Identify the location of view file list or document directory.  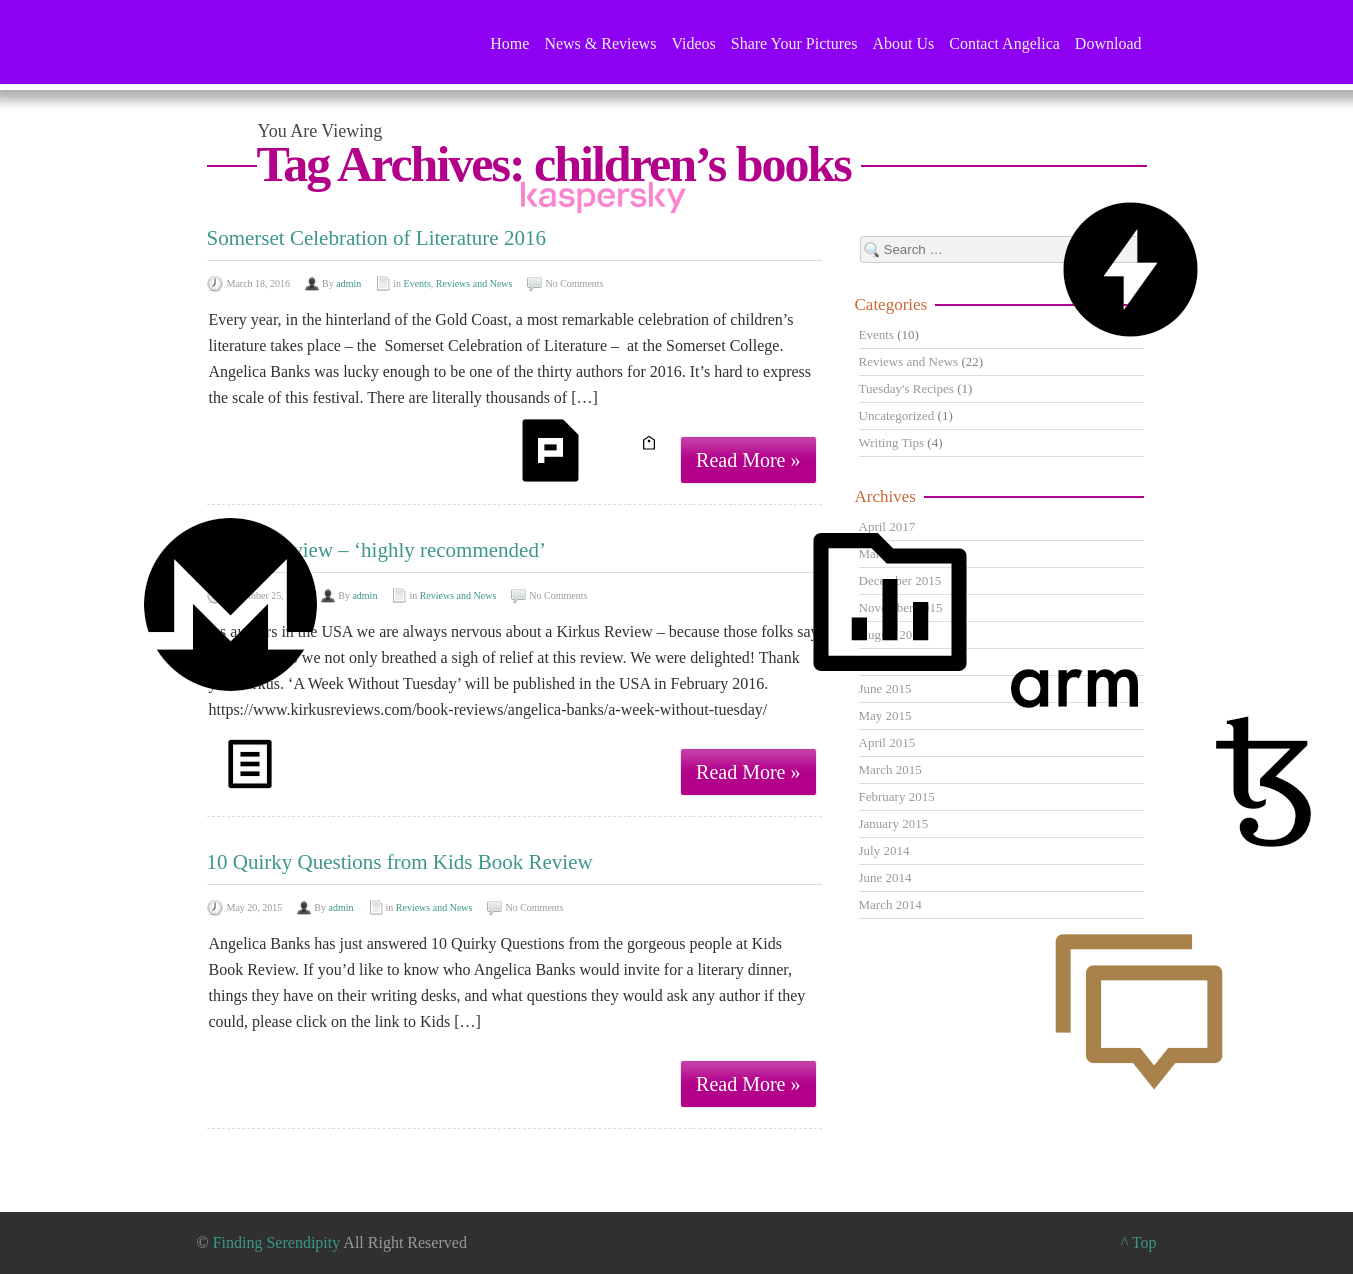
(250, 764).